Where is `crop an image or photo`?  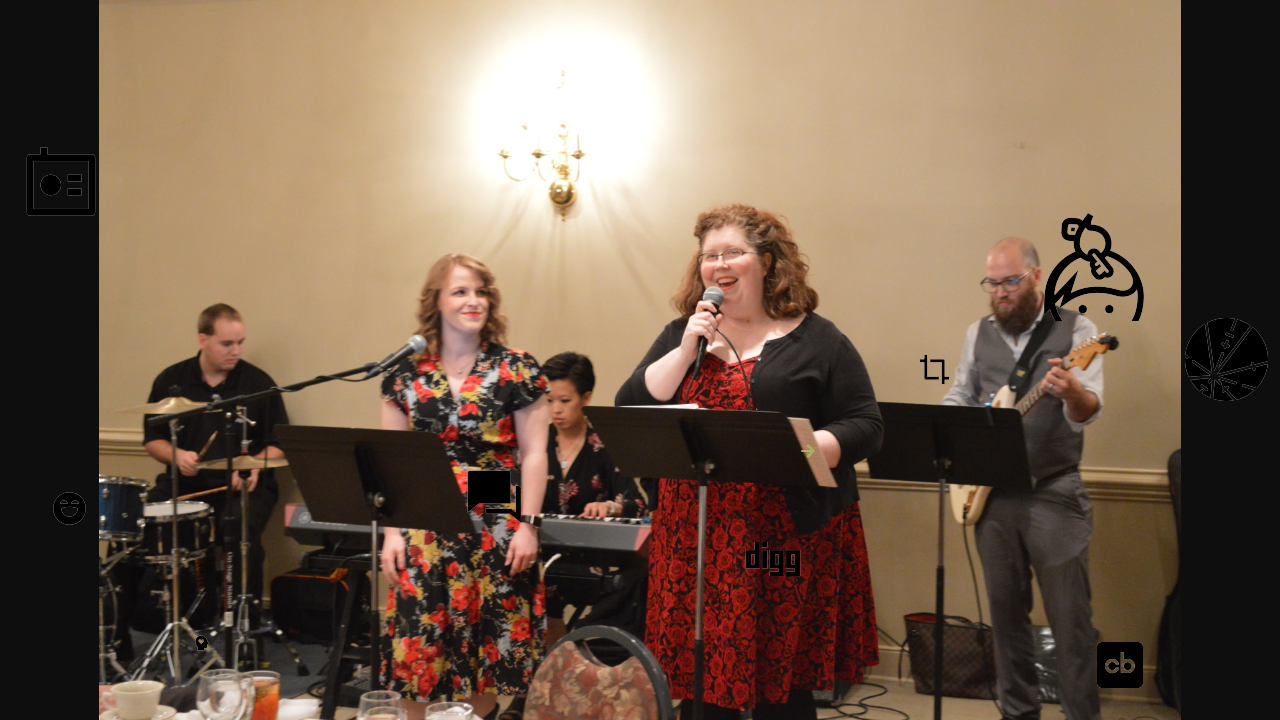 crop an image or photo is located at coordinates (934, 369).